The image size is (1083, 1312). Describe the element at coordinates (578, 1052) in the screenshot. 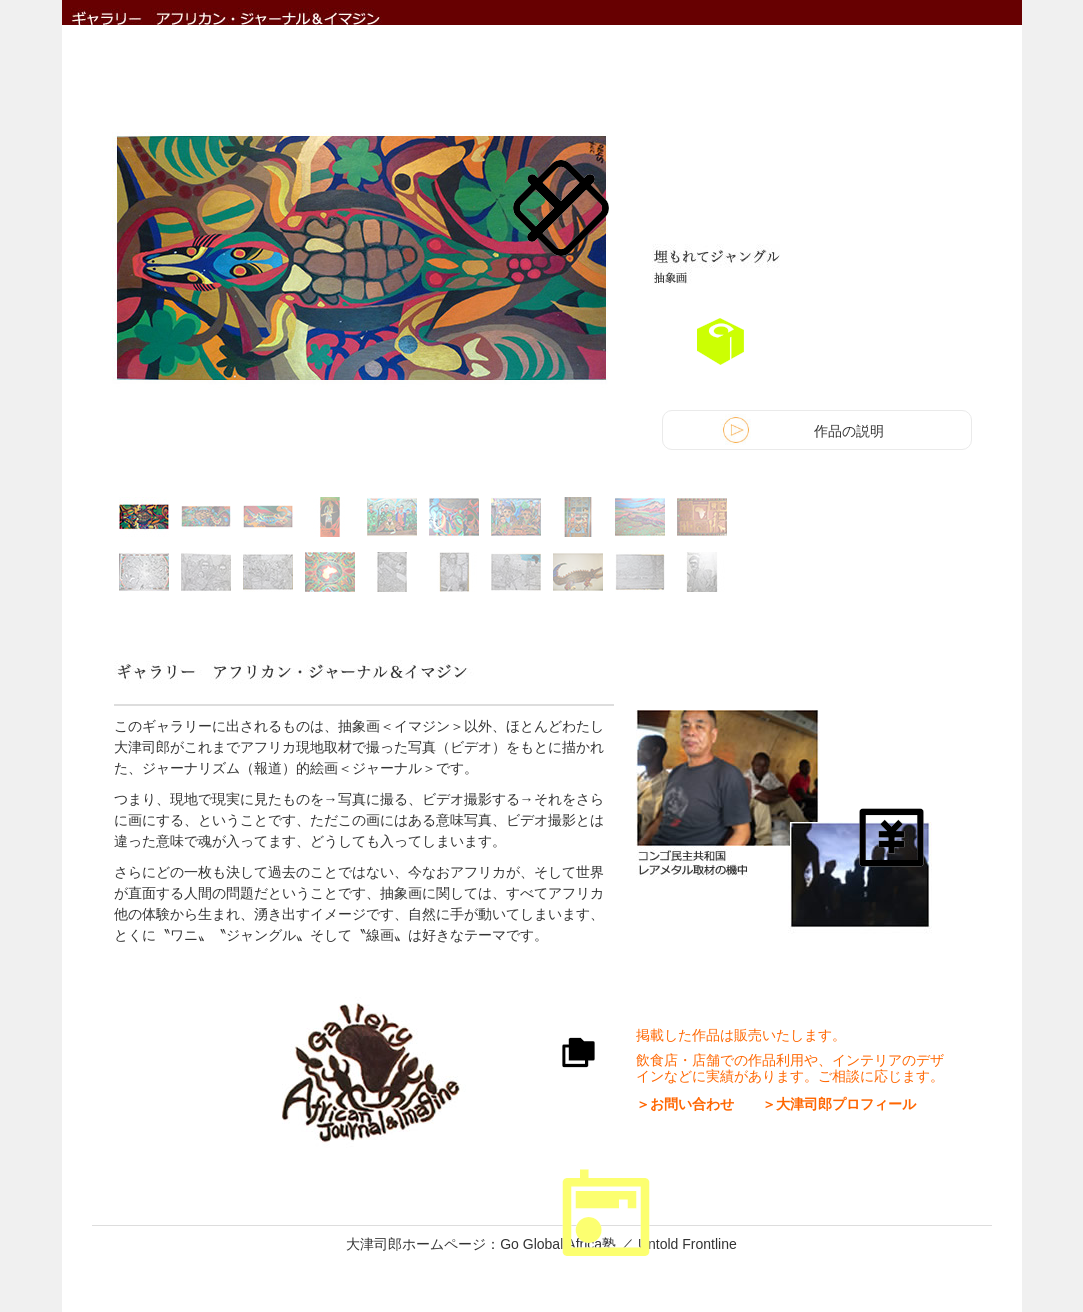

I see `access your folders` at that location.